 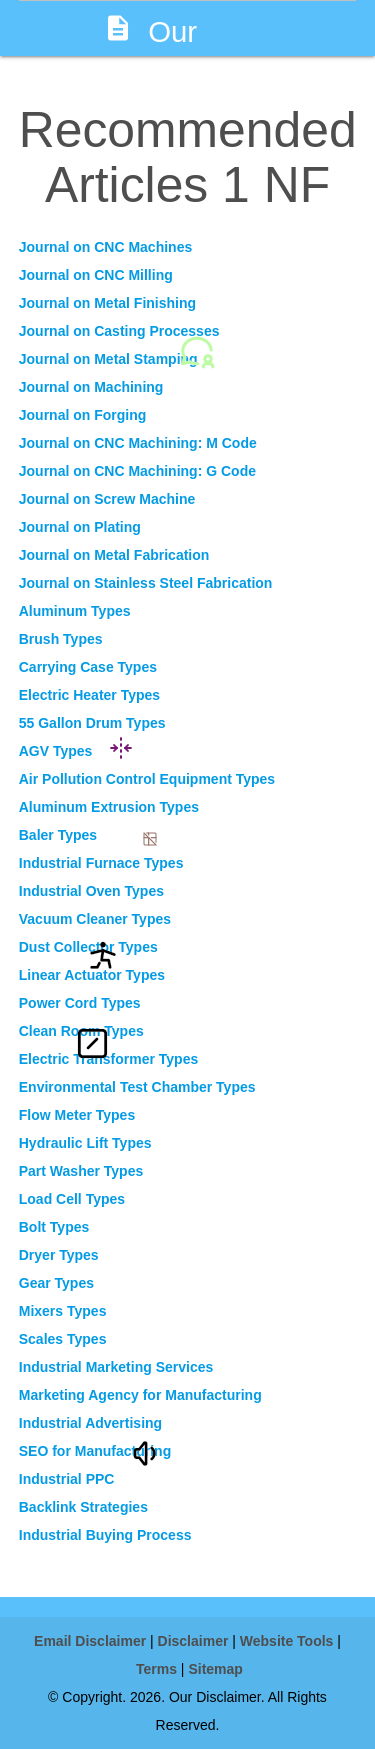 What do you see at coordinates (92, 1043) in the screenshot?
I see `indicates a blocked or prohibited action` at bounding box center [92, 1043].